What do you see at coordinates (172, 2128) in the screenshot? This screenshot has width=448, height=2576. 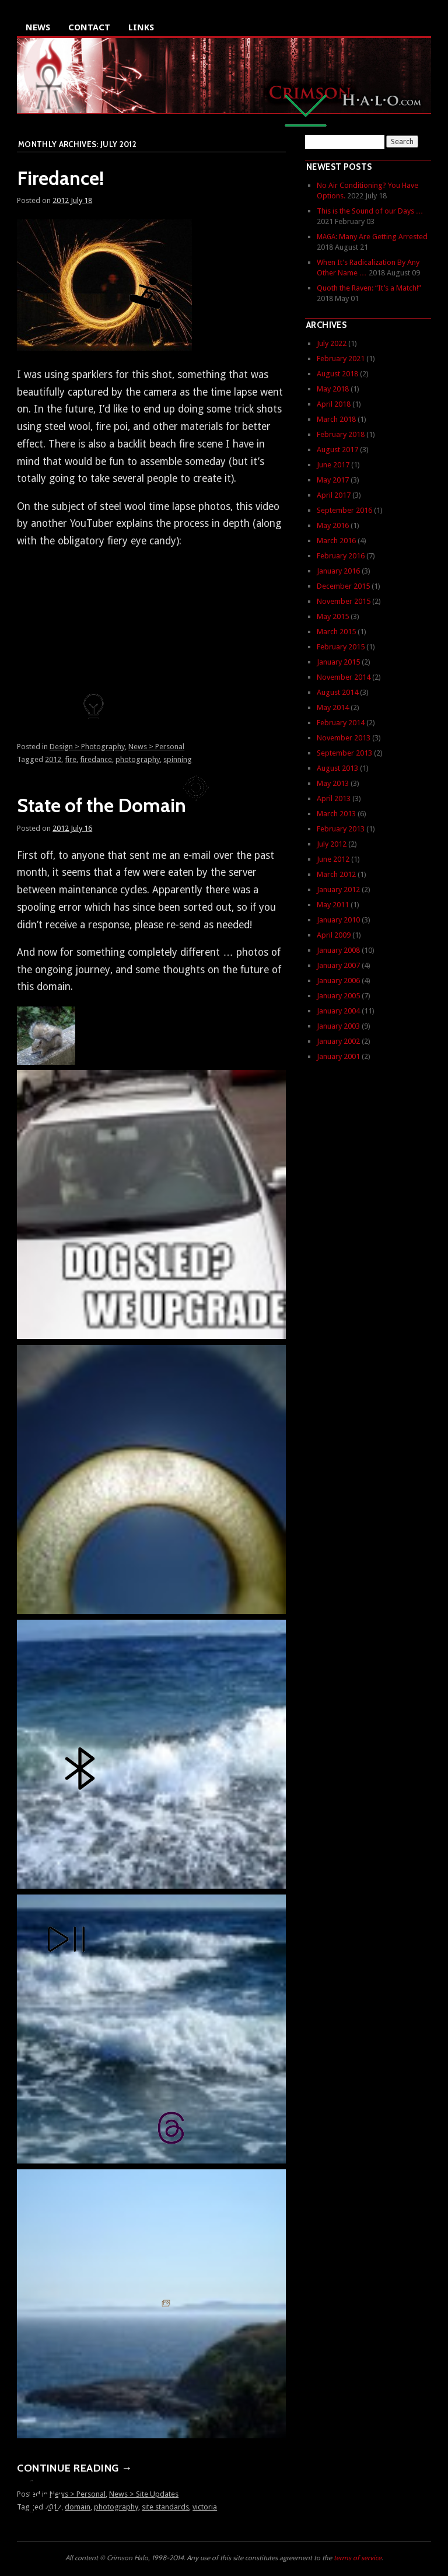 I see `open the Threads app` at bounding box center [172, 2128].